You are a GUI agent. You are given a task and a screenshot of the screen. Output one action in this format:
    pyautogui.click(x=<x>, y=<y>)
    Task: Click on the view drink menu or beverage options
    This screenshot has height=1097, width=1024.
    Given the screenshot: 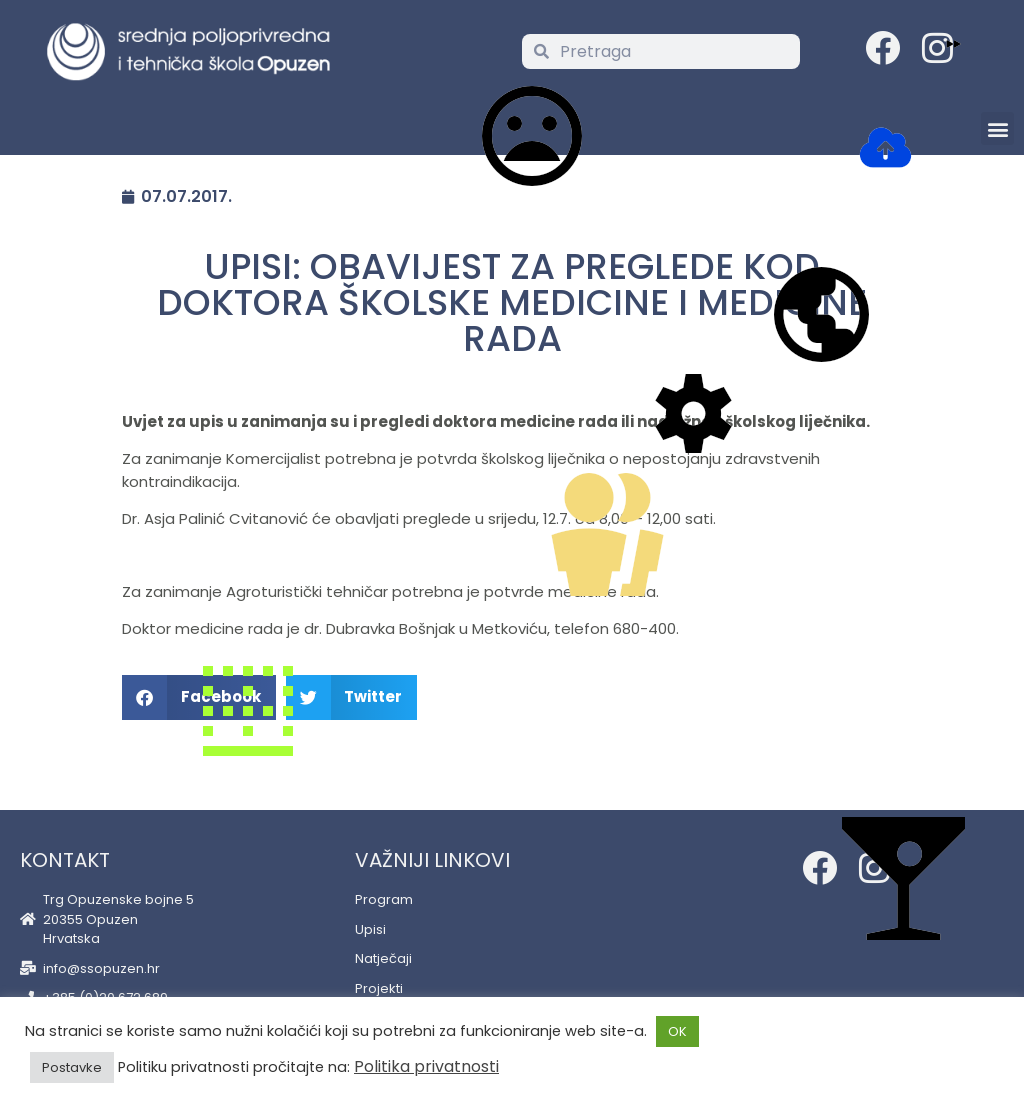 What is the action you would take?
    pyautogui.click(x=903, y=878)
    